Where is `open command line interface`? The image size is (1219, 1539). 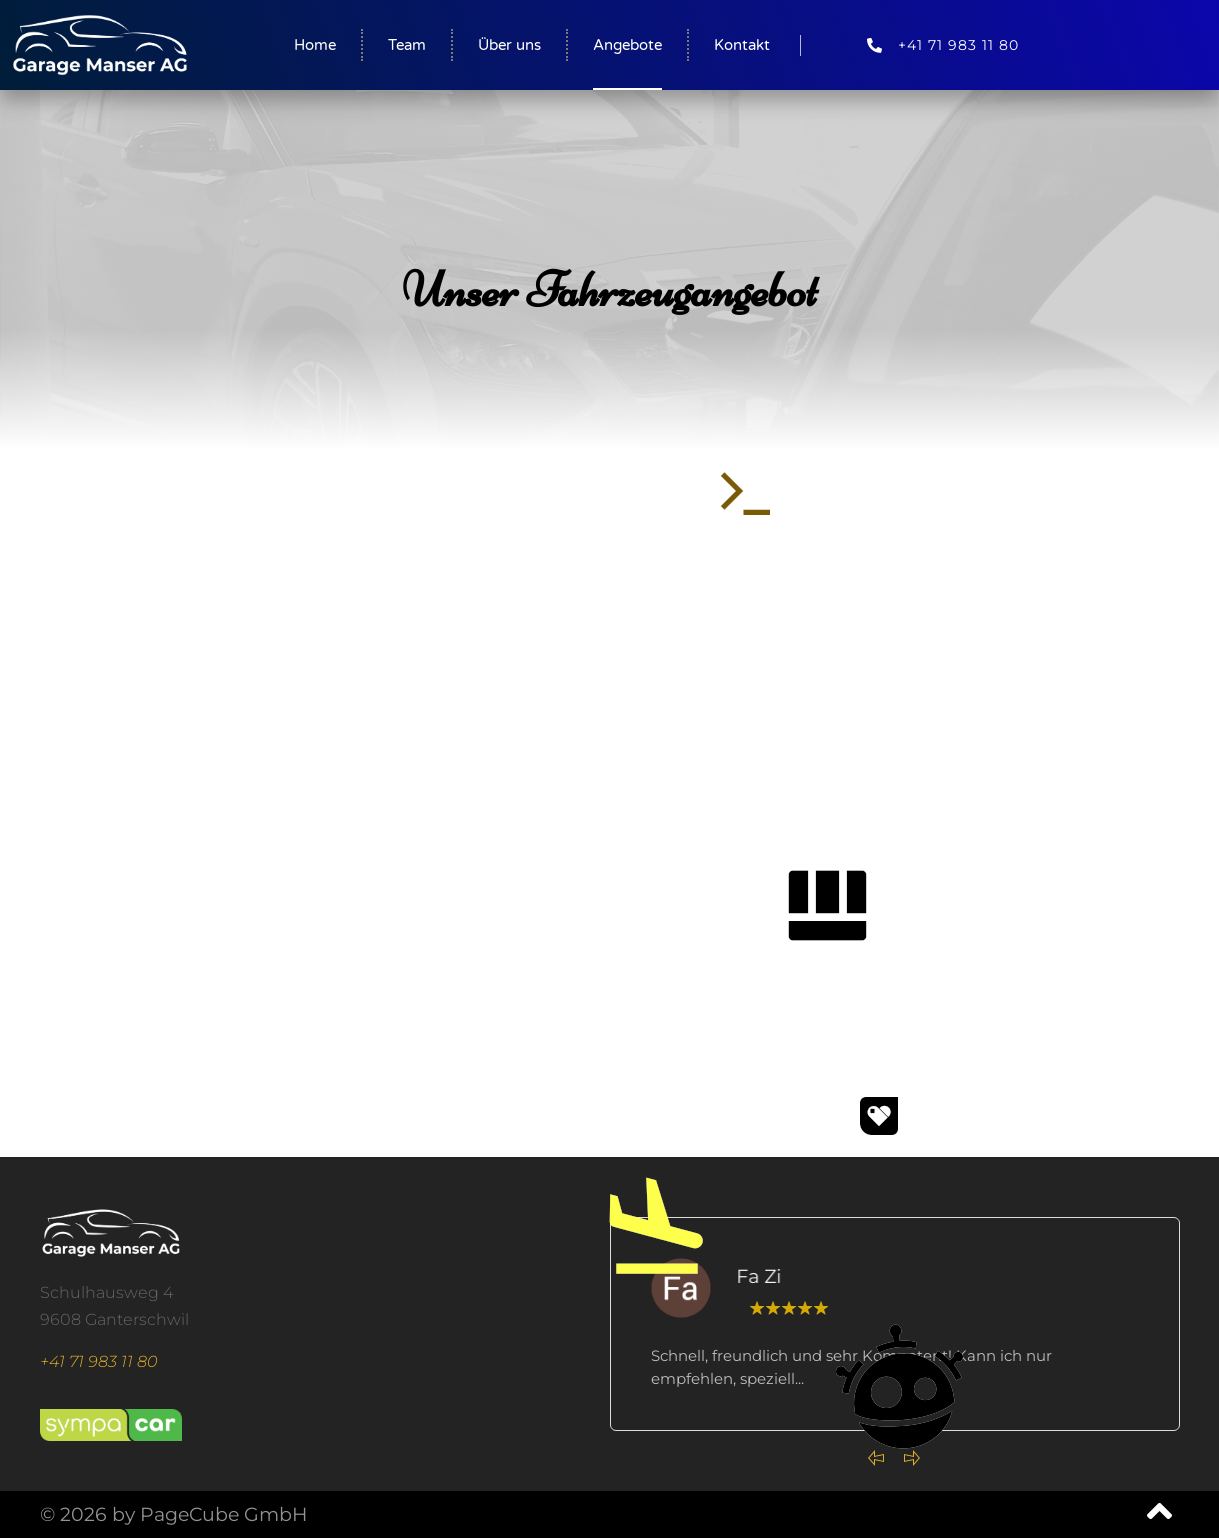
open command line interface is located at coordinates (746, 491).